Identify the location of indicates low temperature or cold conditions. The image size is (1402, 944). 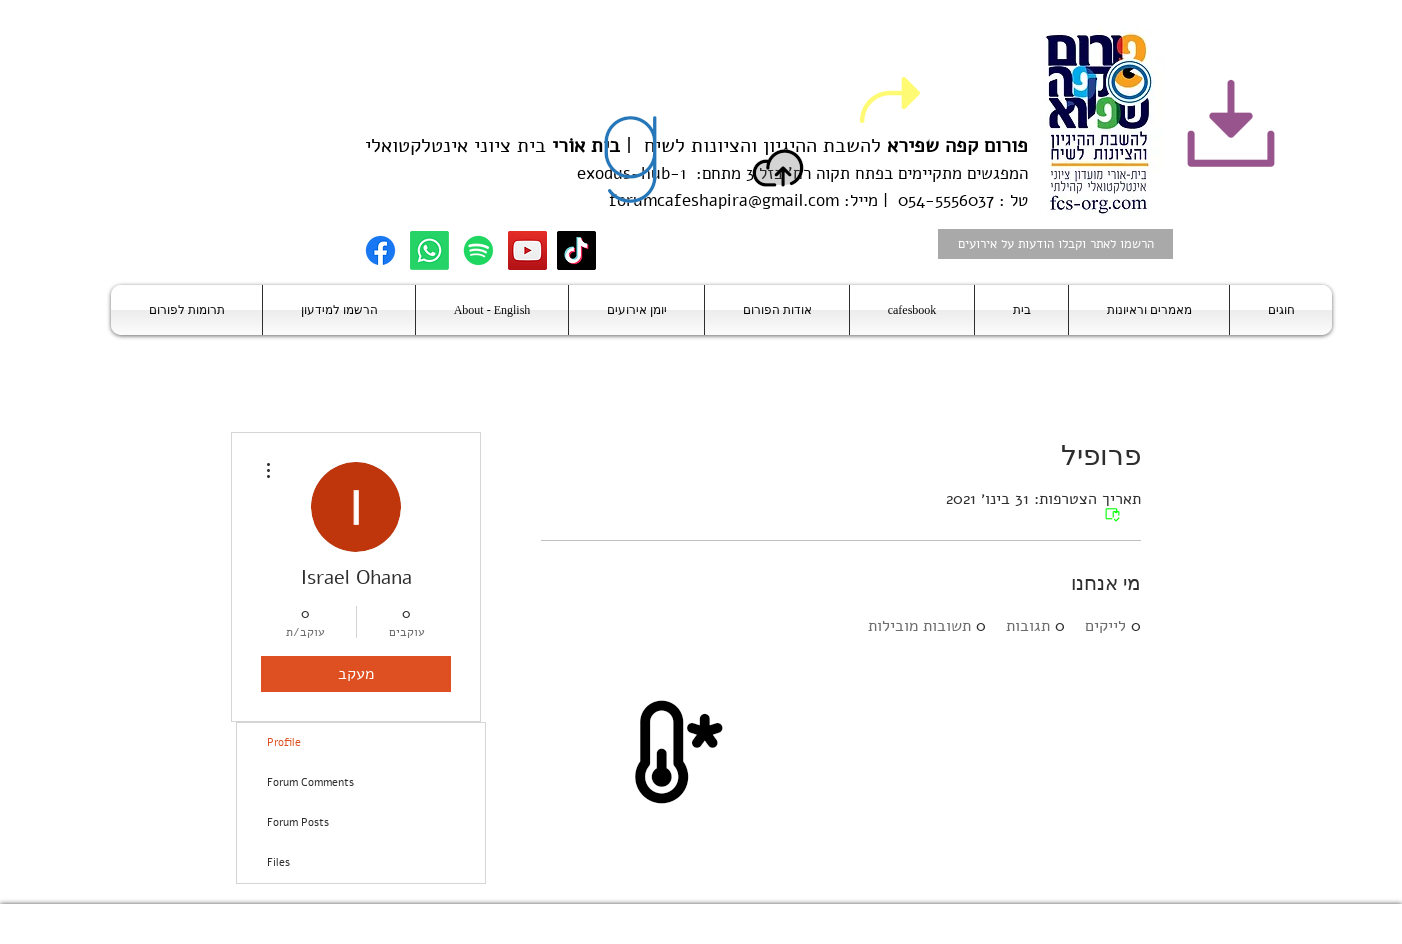
(670, 752).